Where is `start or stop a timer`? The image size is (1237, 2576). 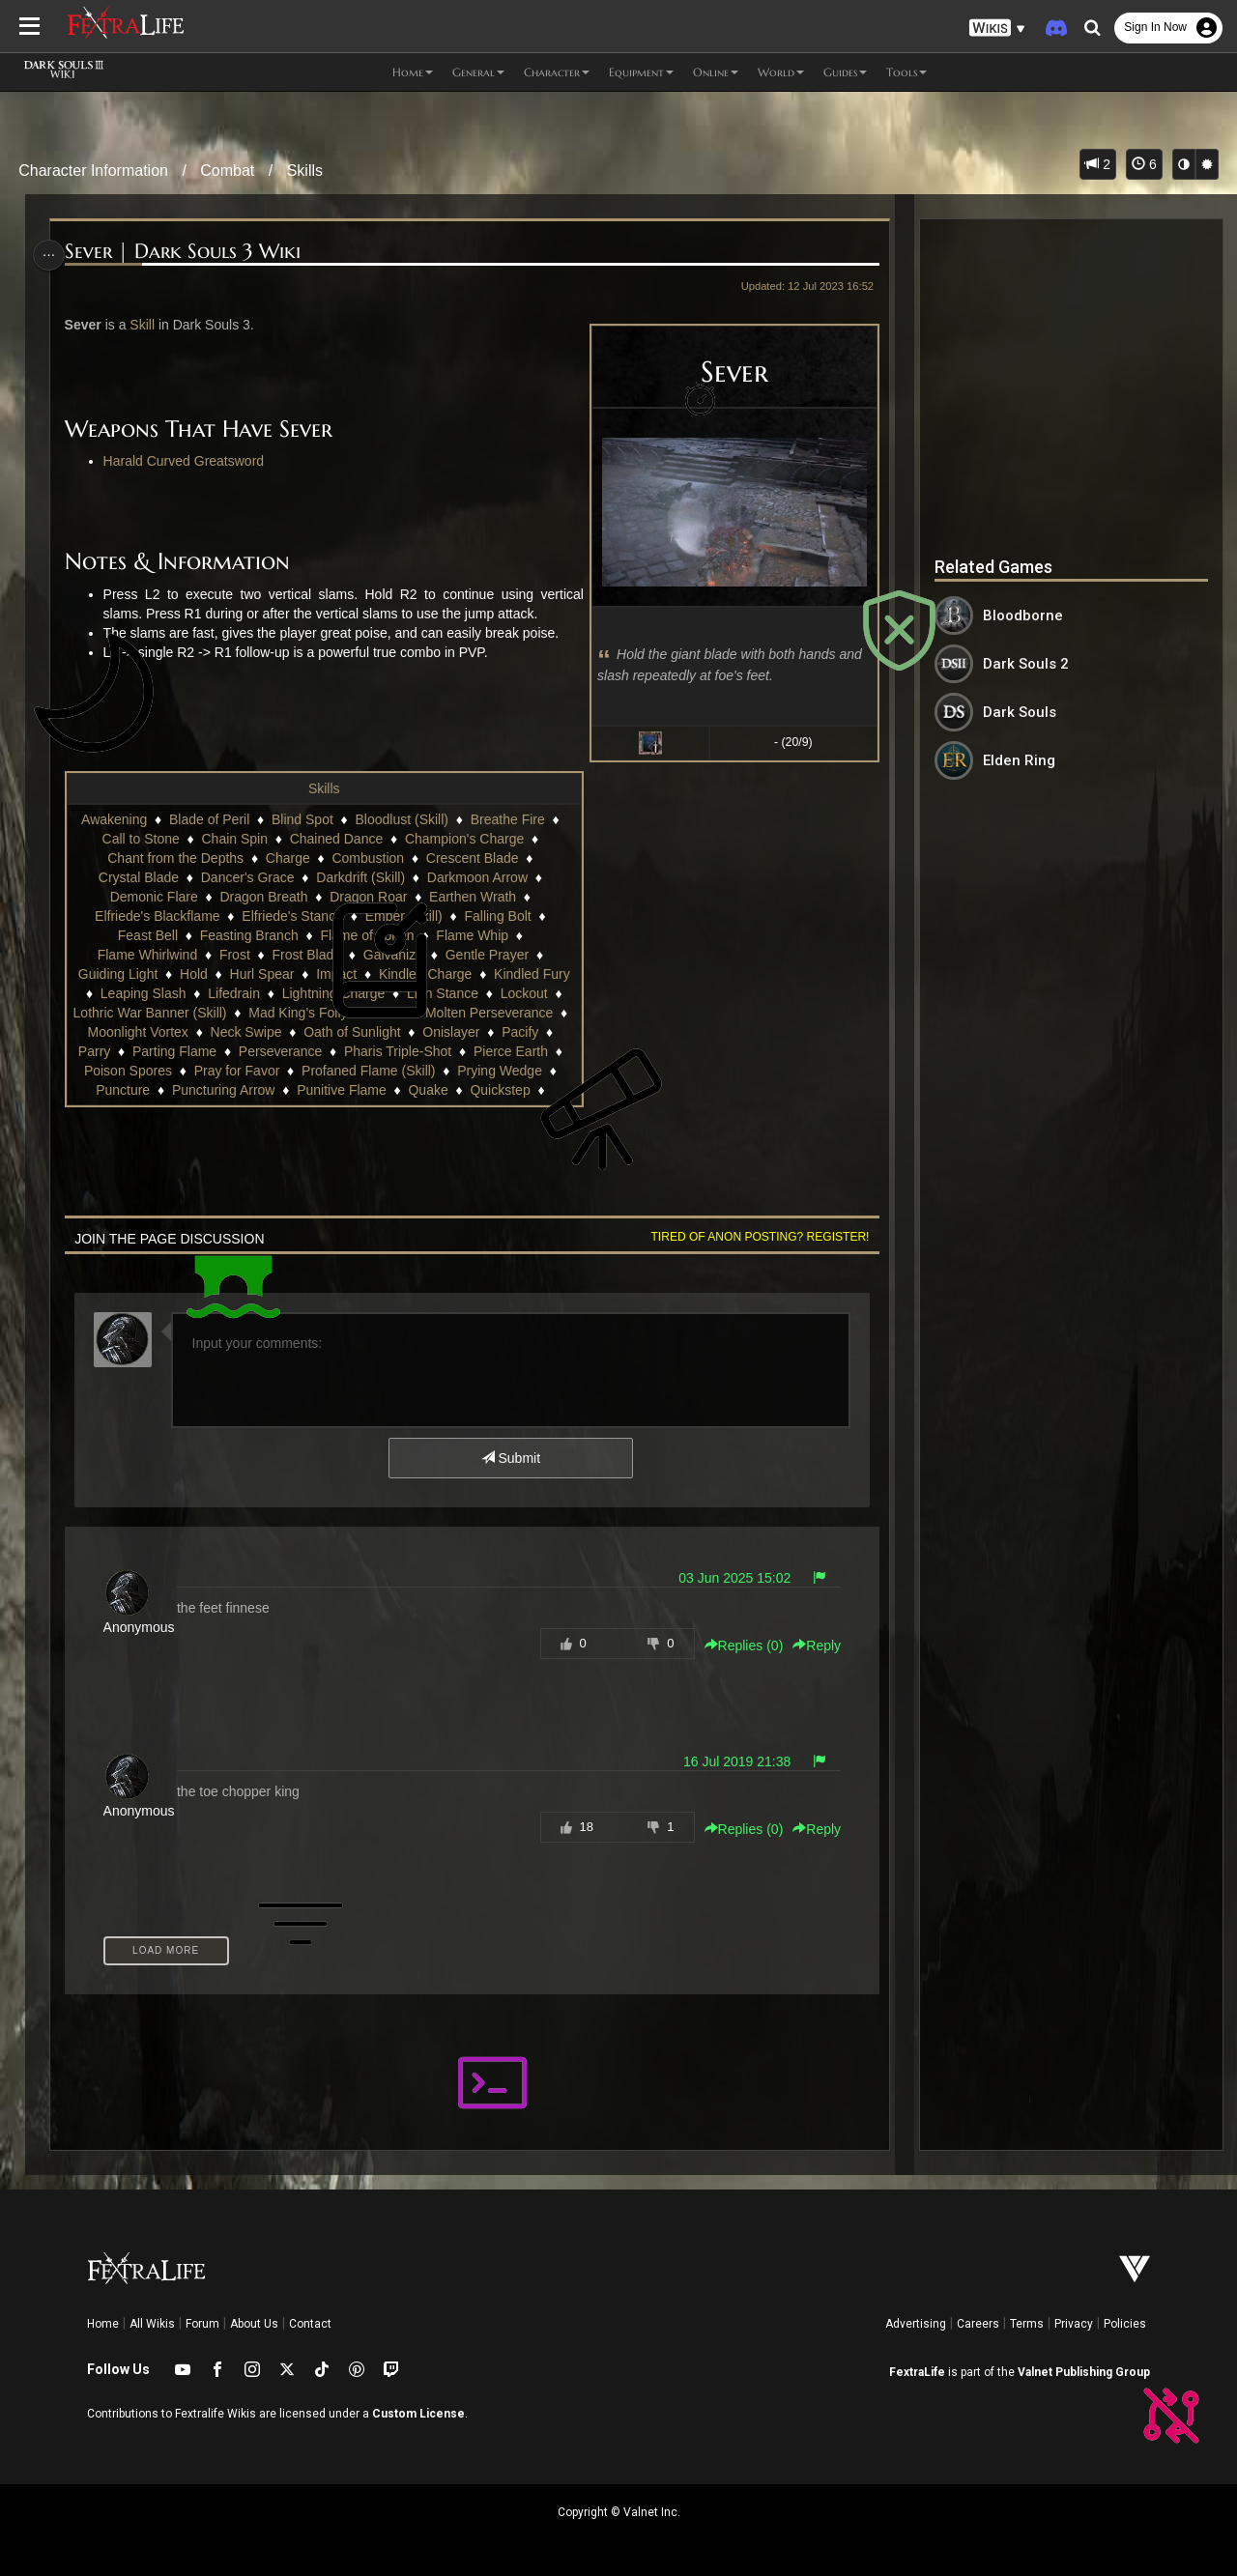
start or stop a timer is located at coordinates (700, 399).